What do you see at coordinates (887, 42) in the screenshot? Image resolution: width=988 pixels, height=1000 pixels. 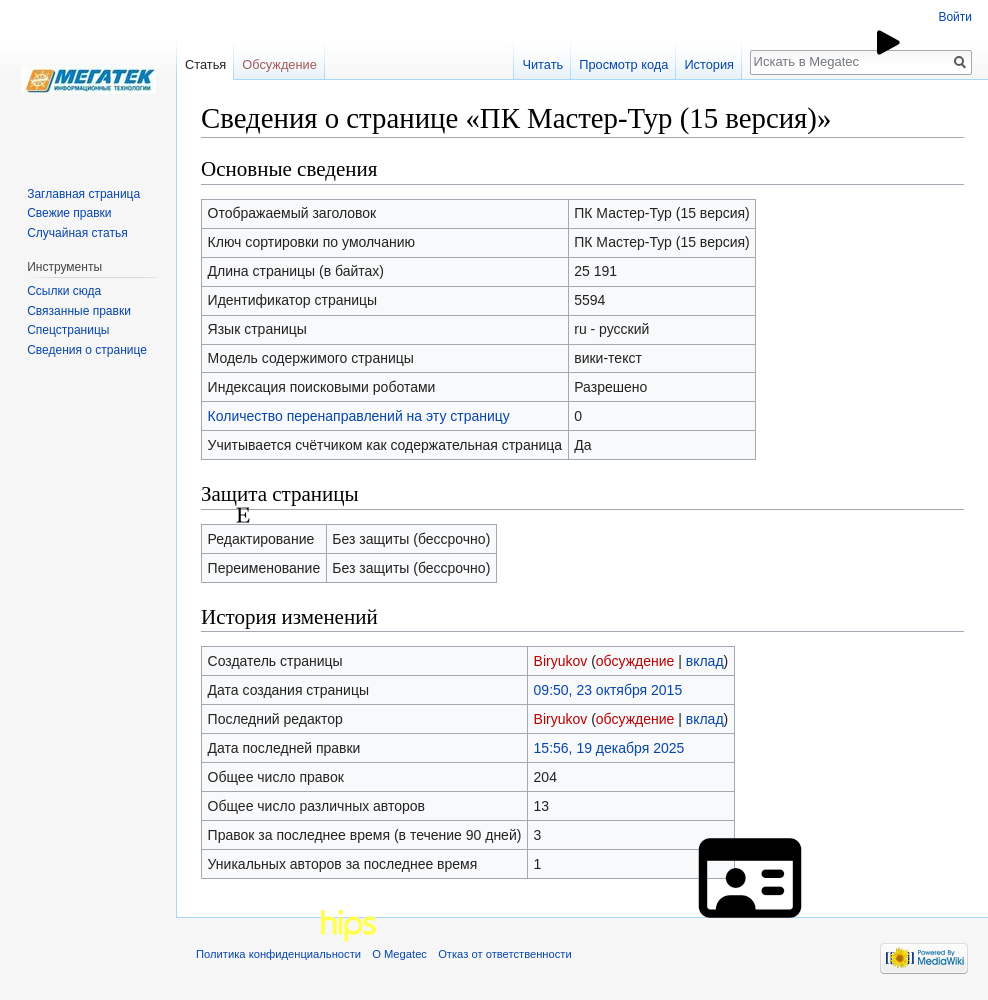 I see `play media or video content` at bounding box center [887, 42].